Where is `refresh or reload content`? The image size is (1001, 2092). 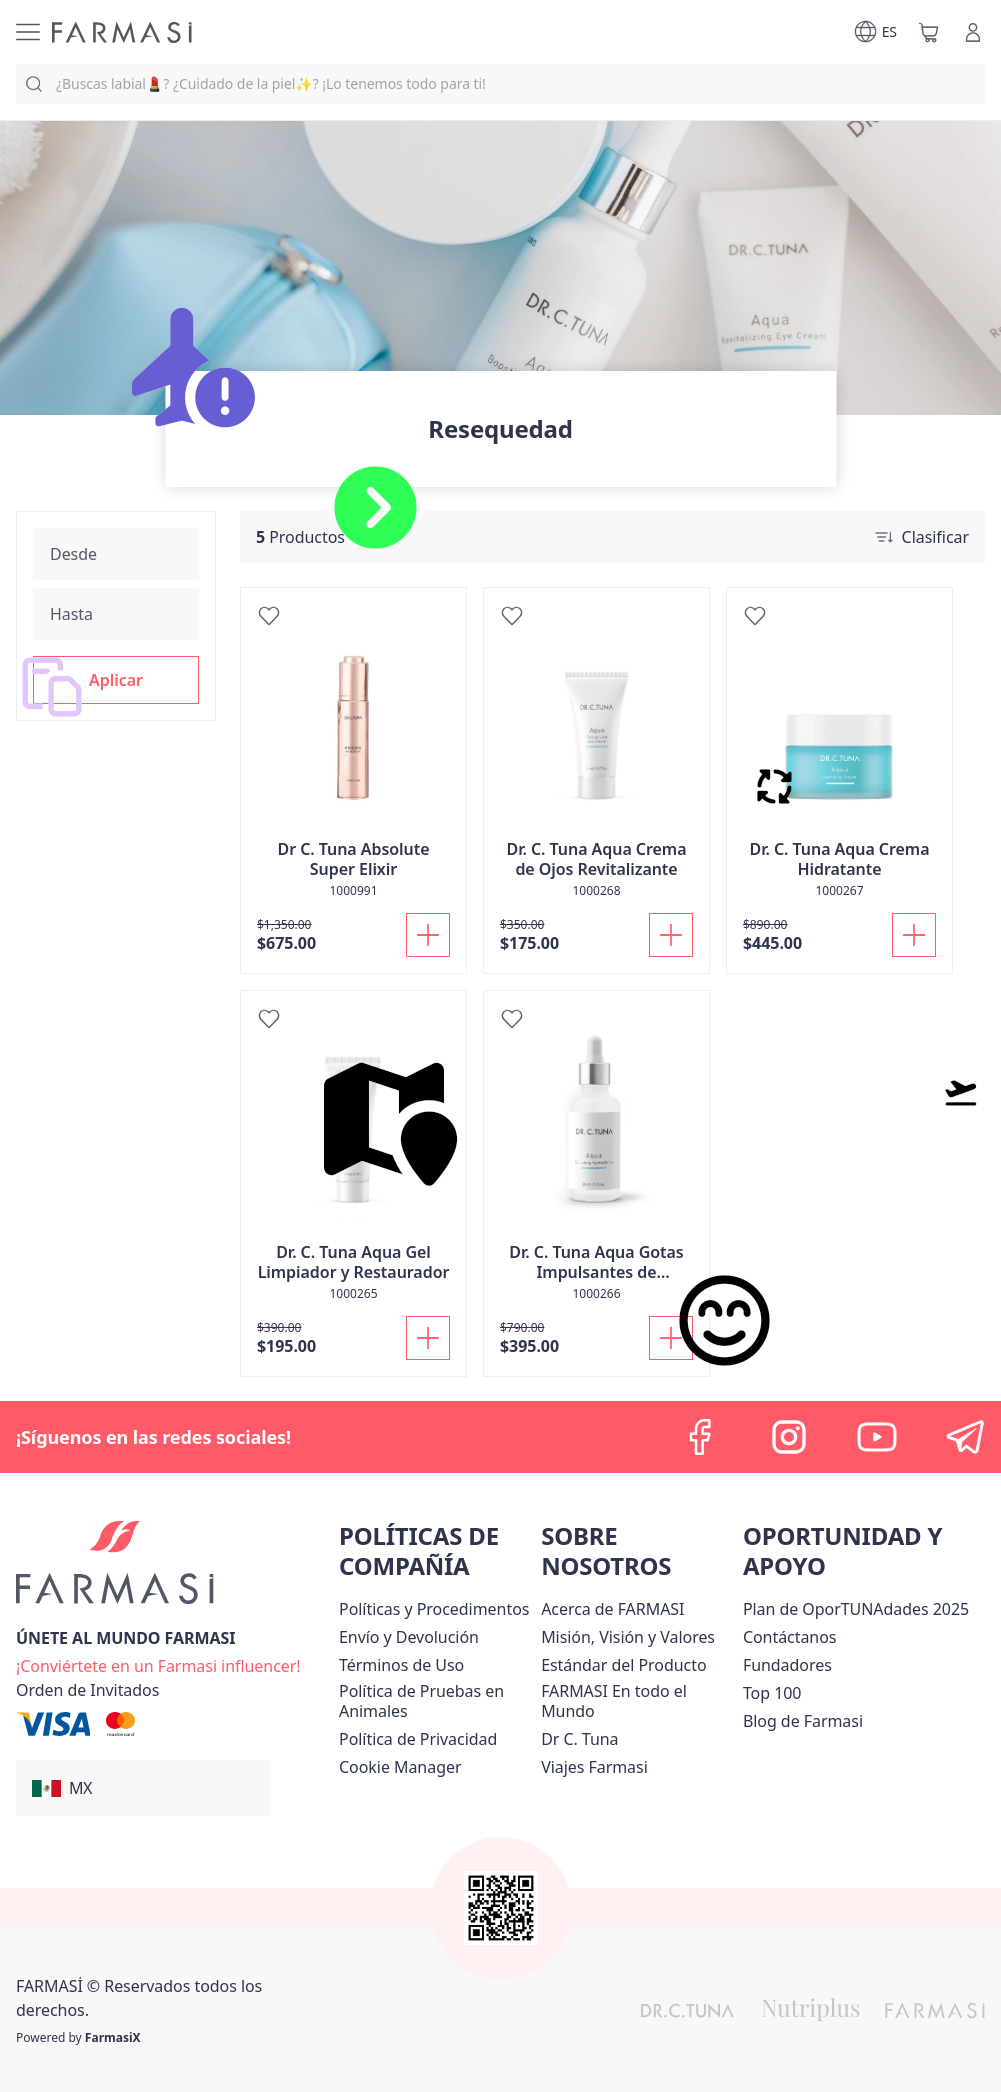 refresh or reload content is located at coordinates (774, 786).